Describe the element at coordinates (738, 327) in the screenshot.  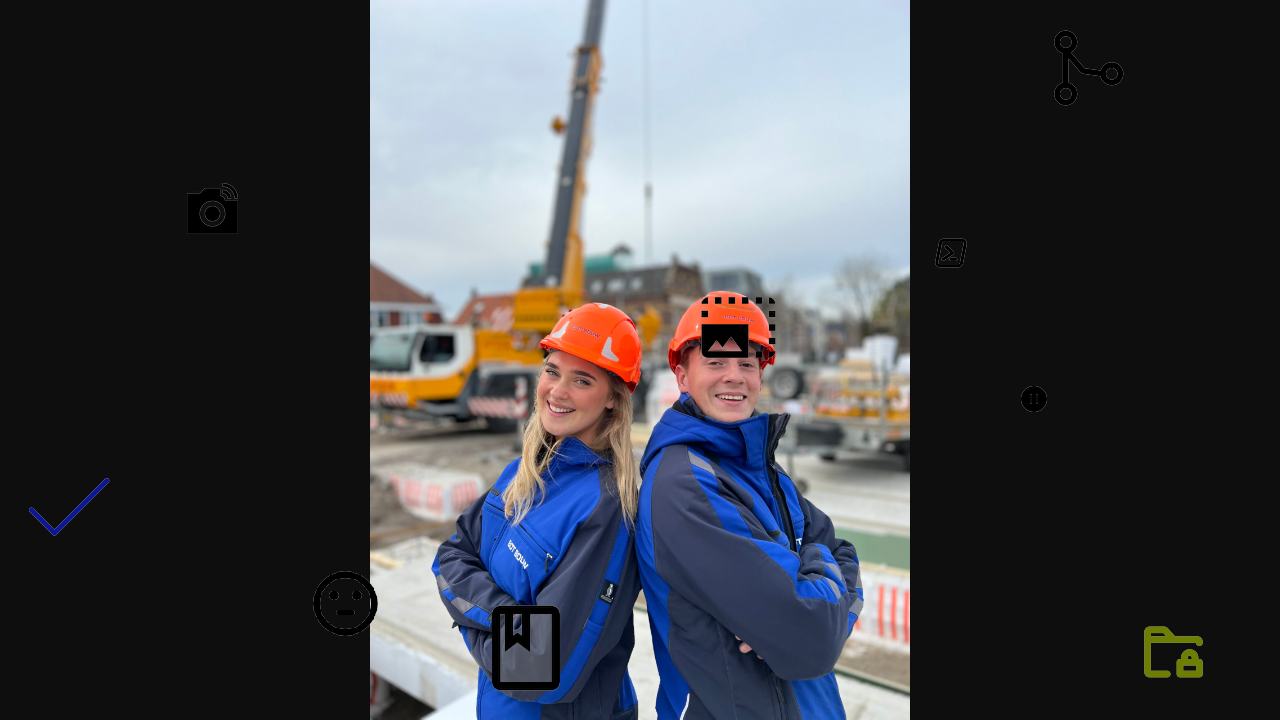
I see `resize image to large format` at that location.